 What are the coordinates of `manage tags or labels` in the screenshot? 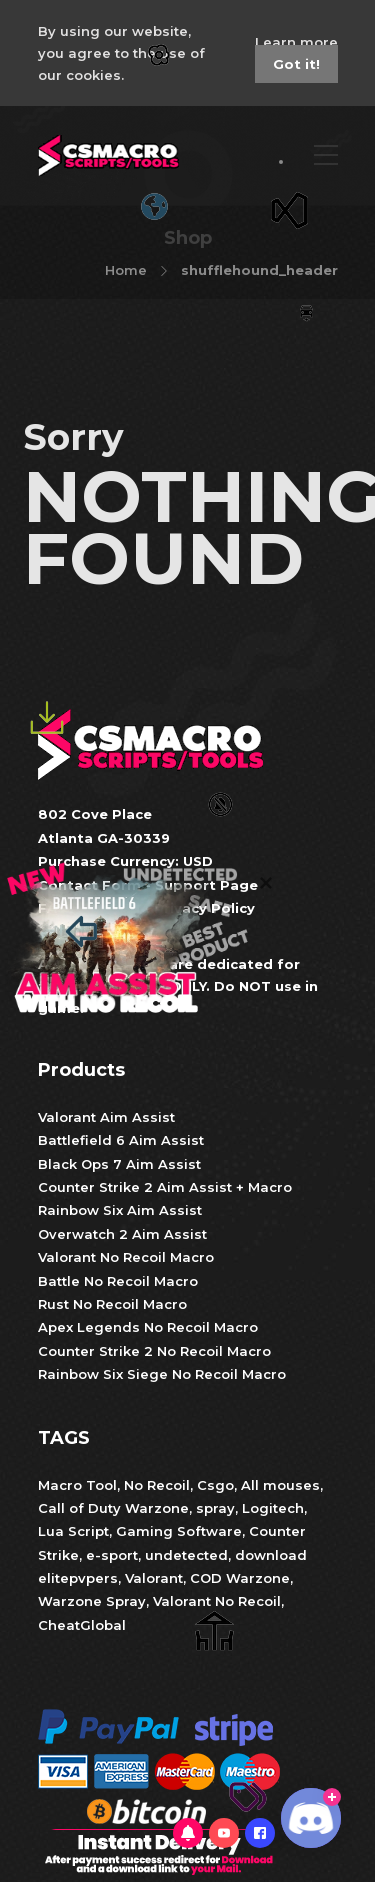 It's located at (248, 1795).